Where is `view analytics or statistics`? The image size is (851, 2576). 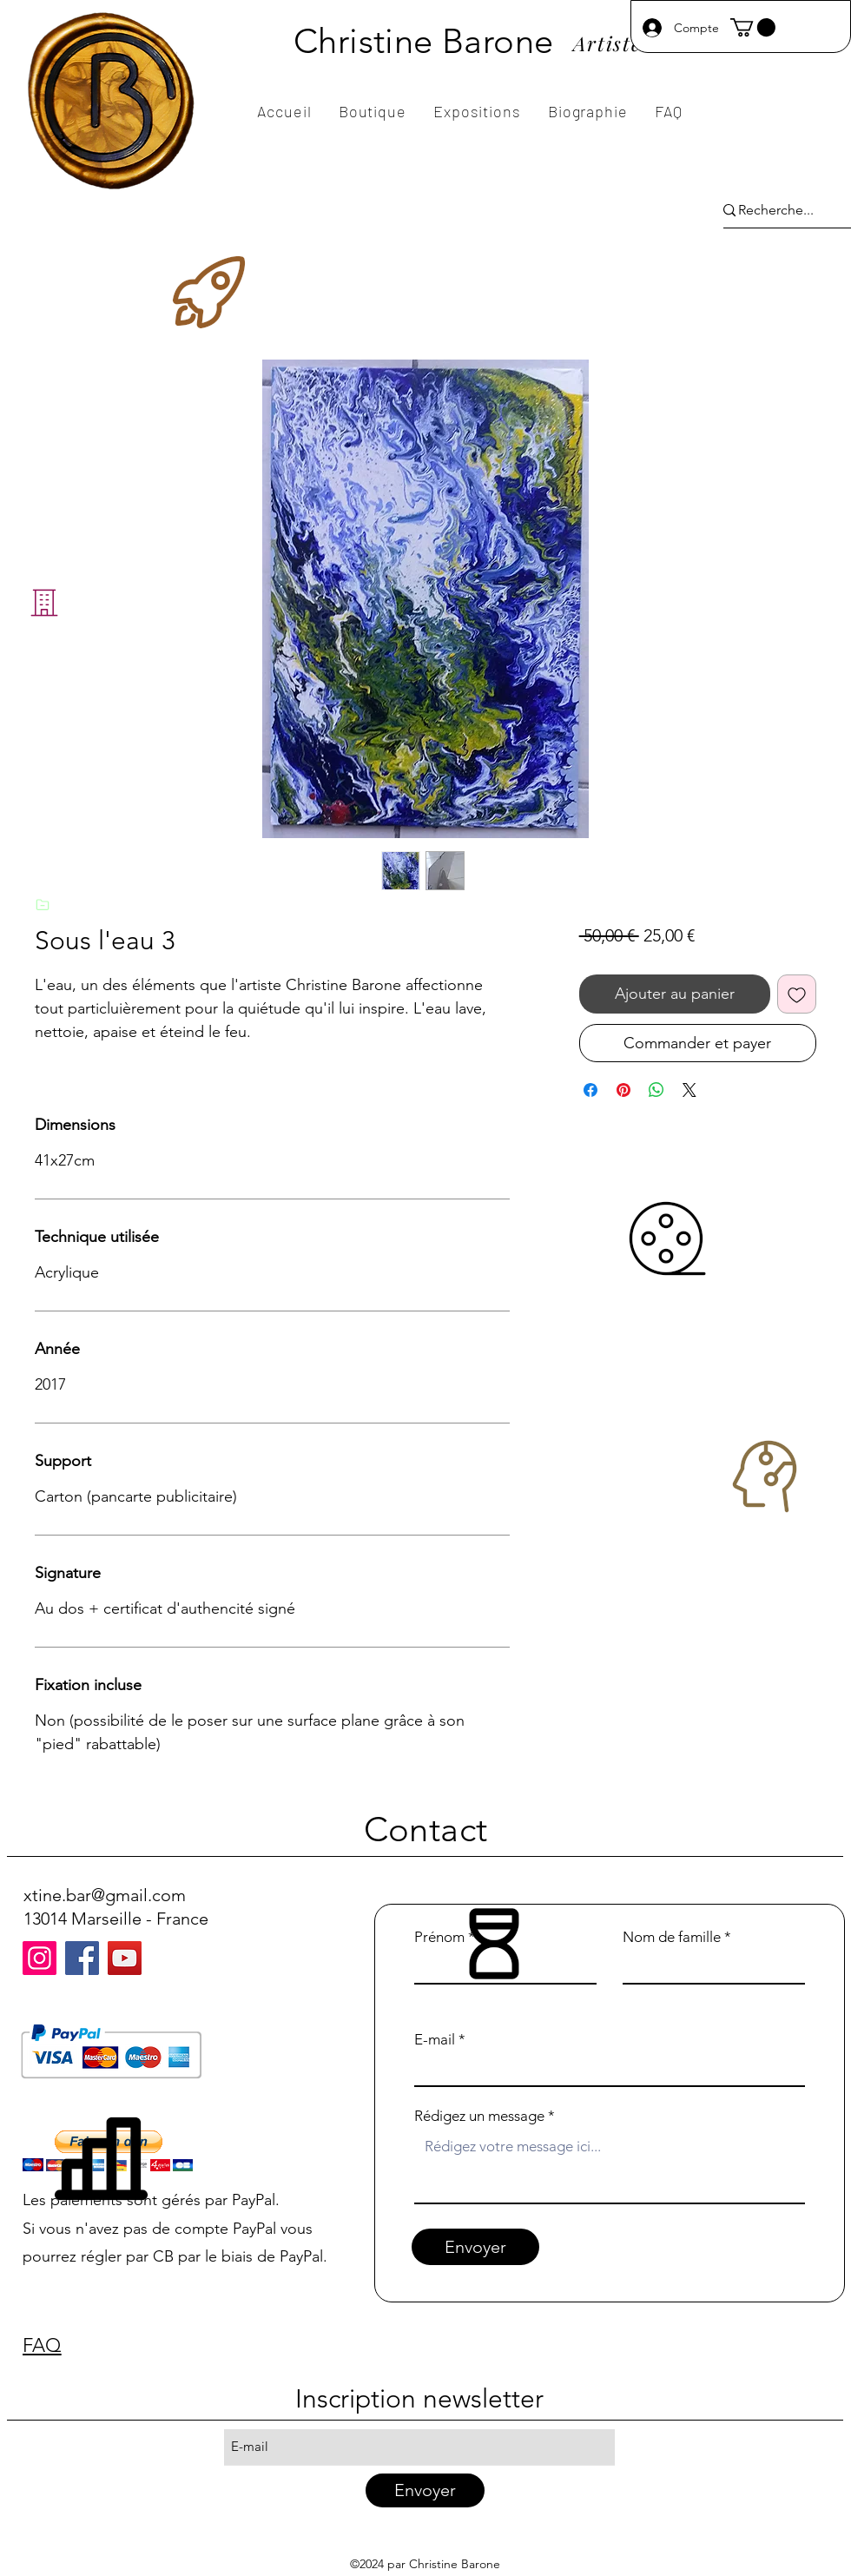
view analytics or statistics is located at coordinates (101, 2160).